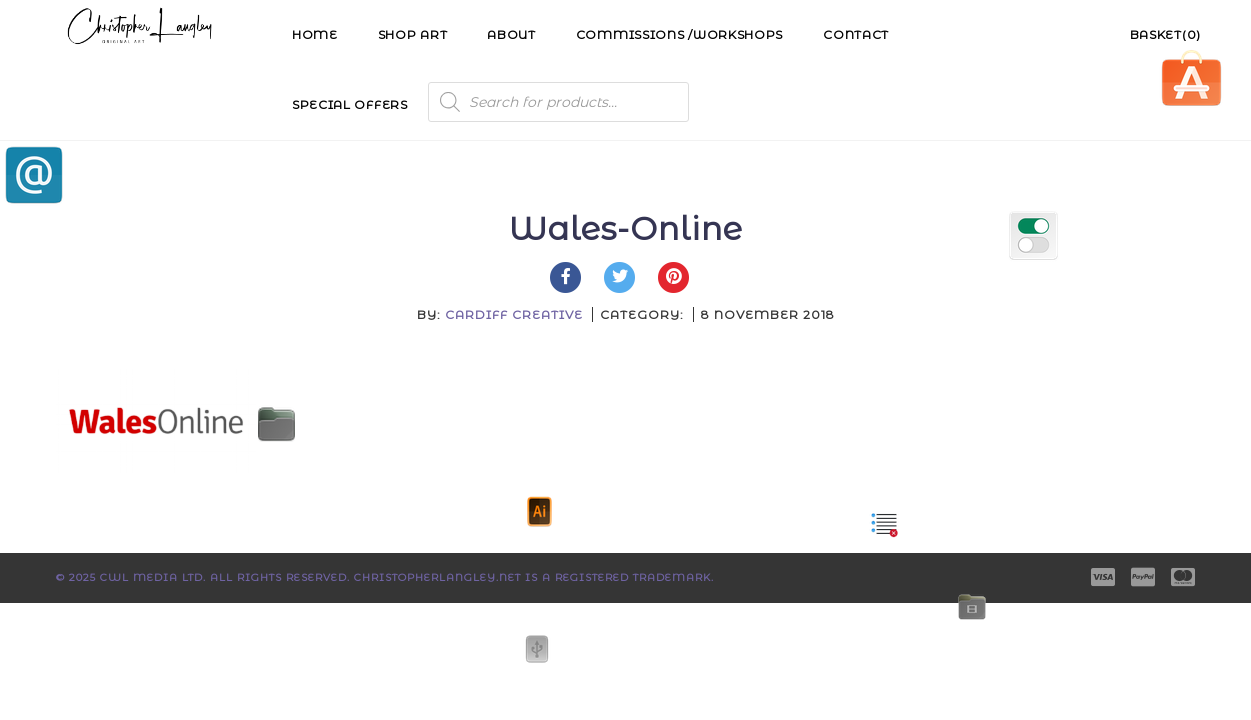 The image size is (1251, 720). Describe the element at coordinates (539, 511) in the screenshot. I see `open an Adobe Illustrator file` at that location.